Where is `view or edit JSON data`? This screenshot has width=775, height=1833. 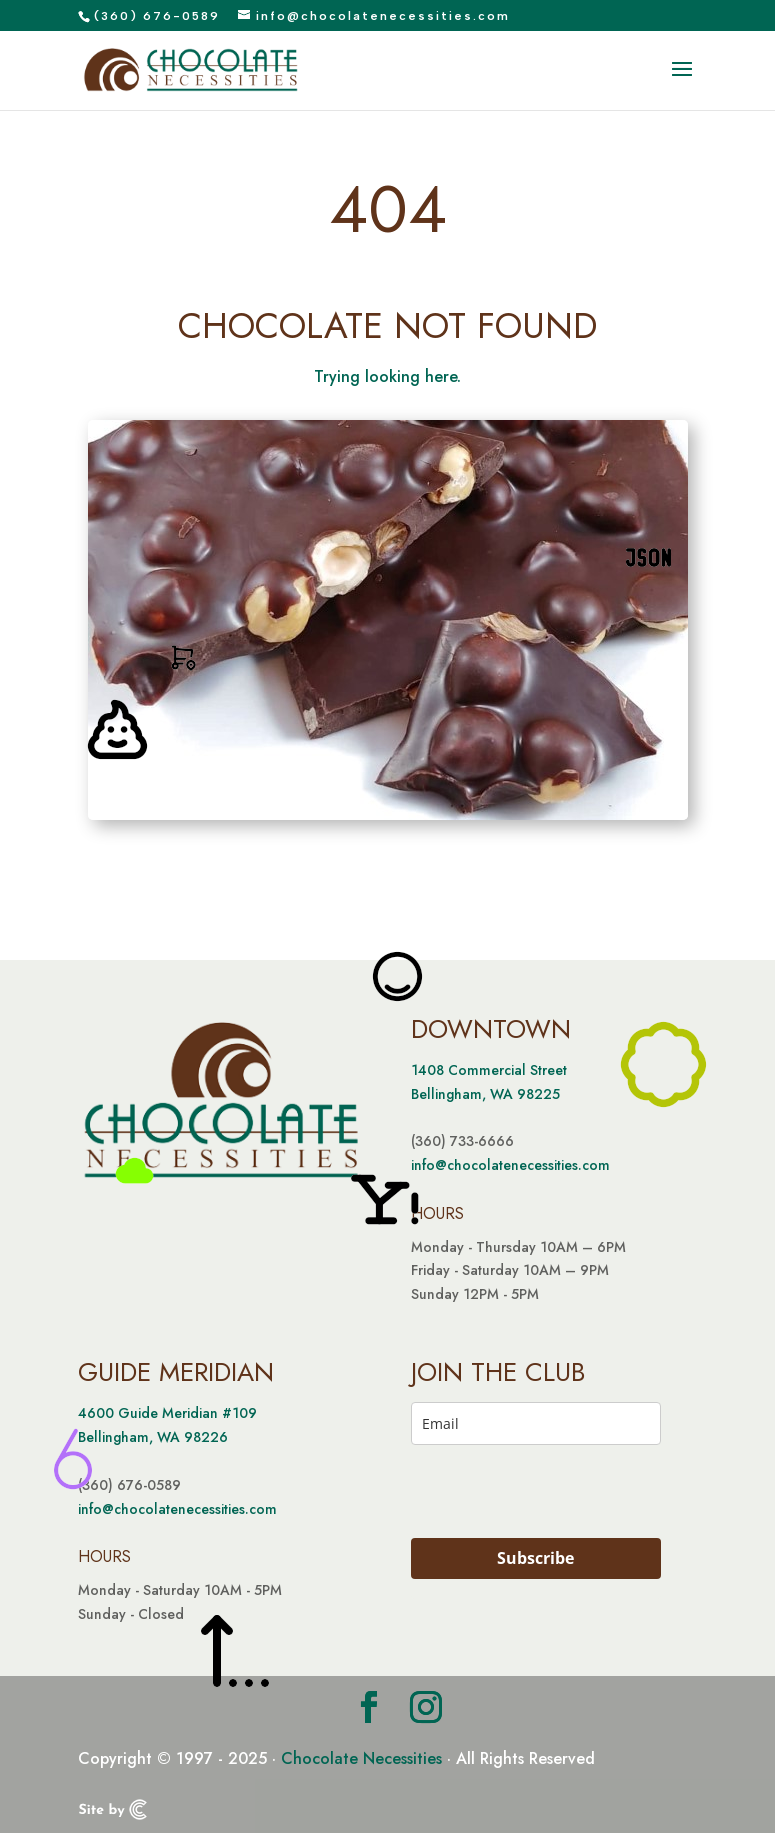
view or edit JSON data is located at coordinates (648, 557).